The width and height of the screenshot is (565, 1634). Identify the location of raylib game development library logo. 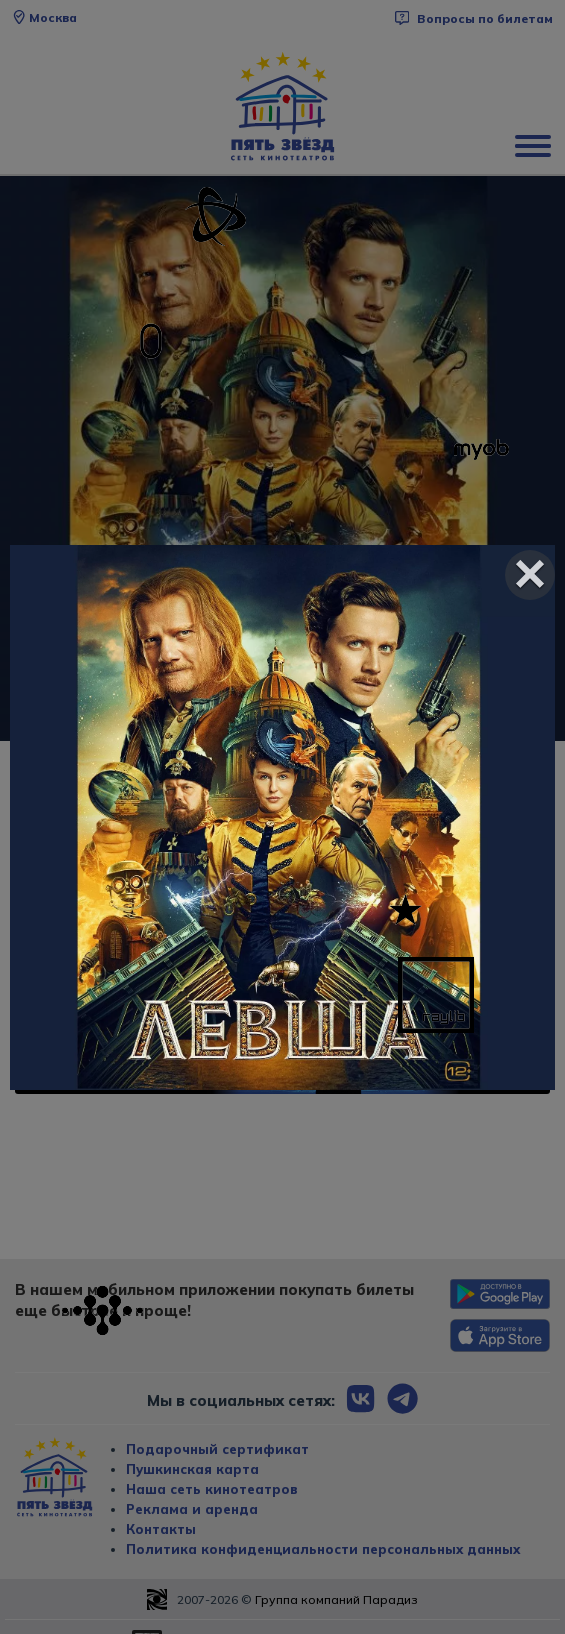
(436, 995).